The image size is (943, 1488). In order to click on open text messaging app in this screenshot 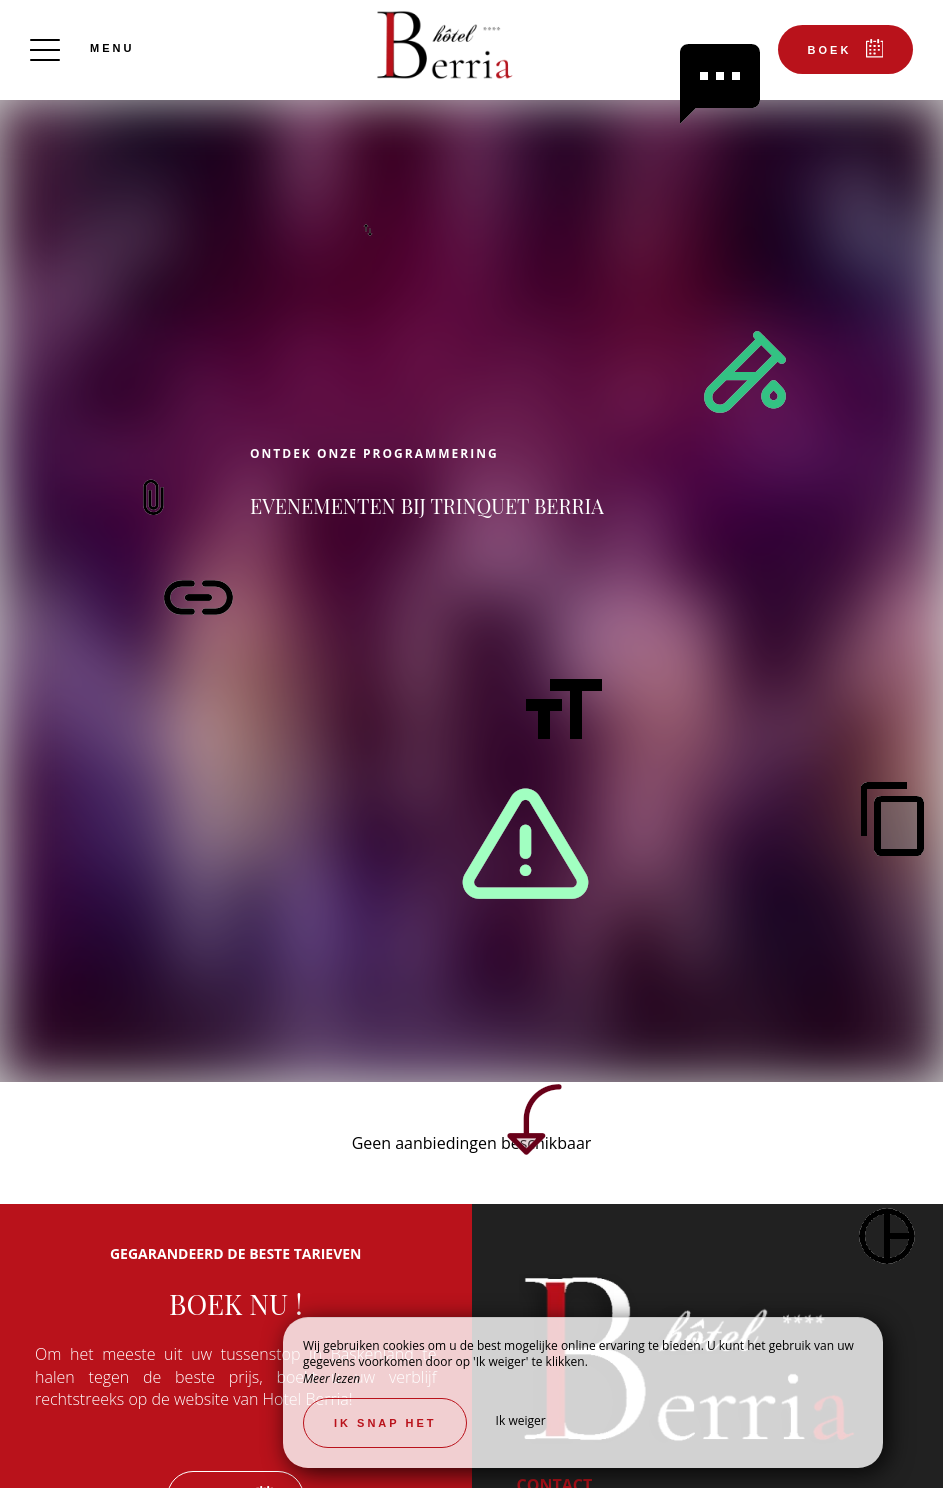, I will do `click(720, 84)`.